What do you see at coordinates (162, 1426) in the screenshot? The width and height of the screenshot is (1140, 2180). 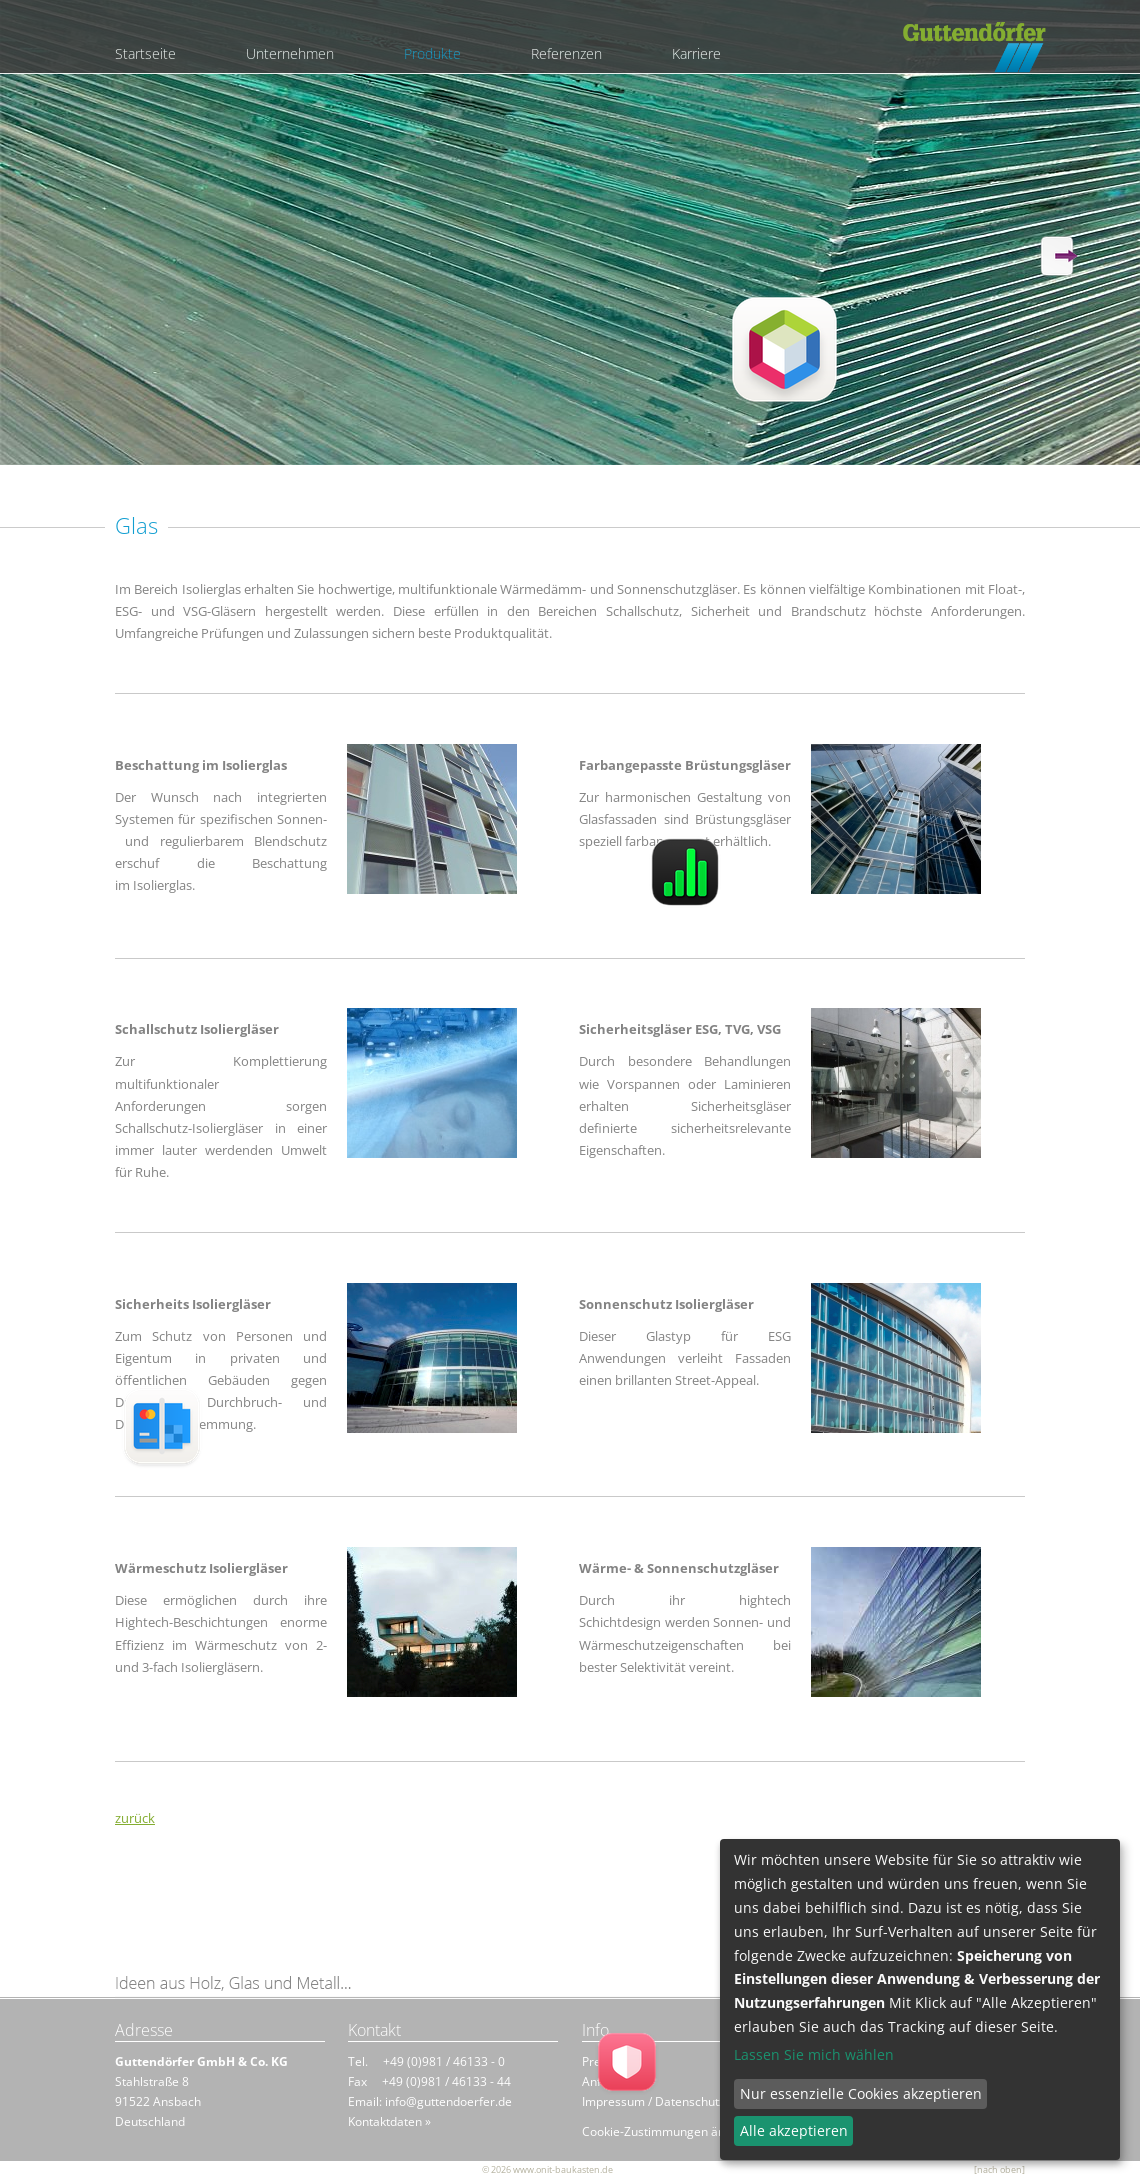 I see `open obfuscate app for redacting sensitive information` at bounding box center [162, 1426].